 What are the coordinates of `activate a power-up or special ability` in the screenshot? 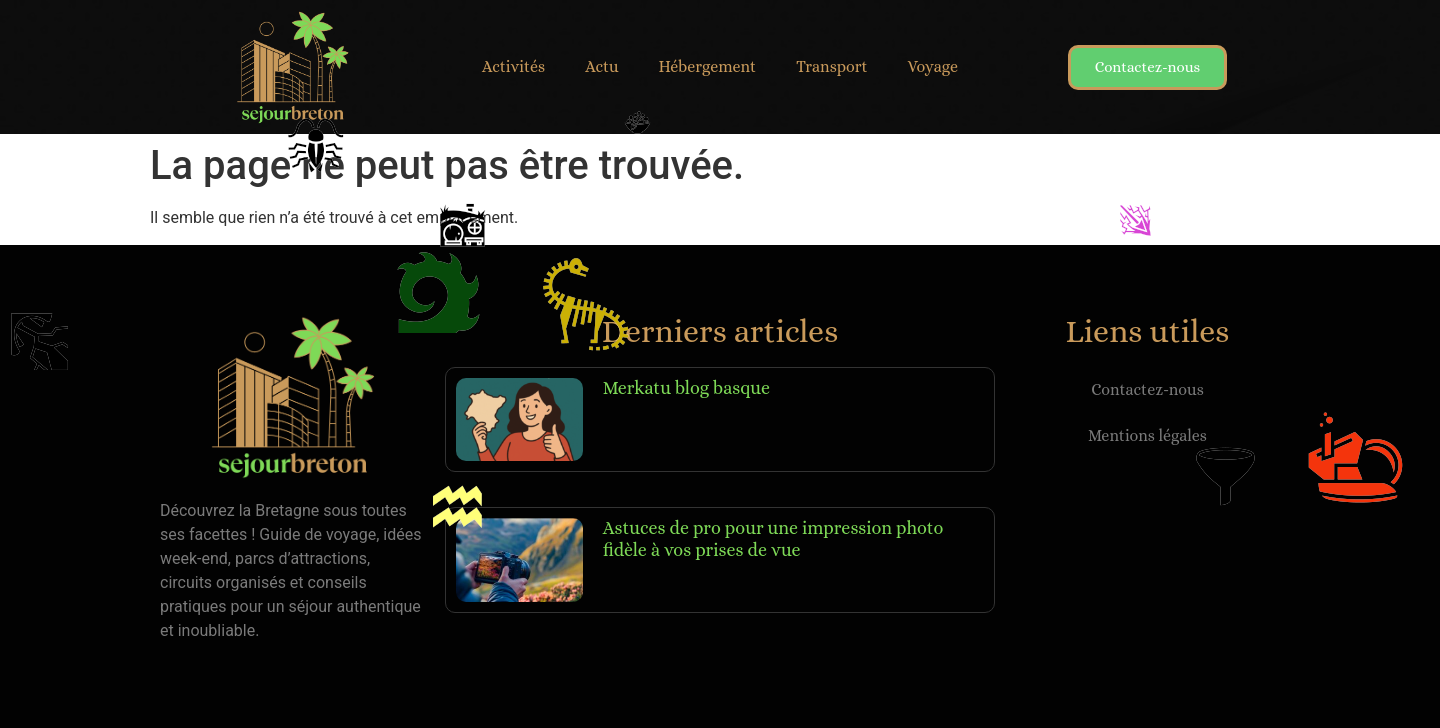 It's located at (39, 341).